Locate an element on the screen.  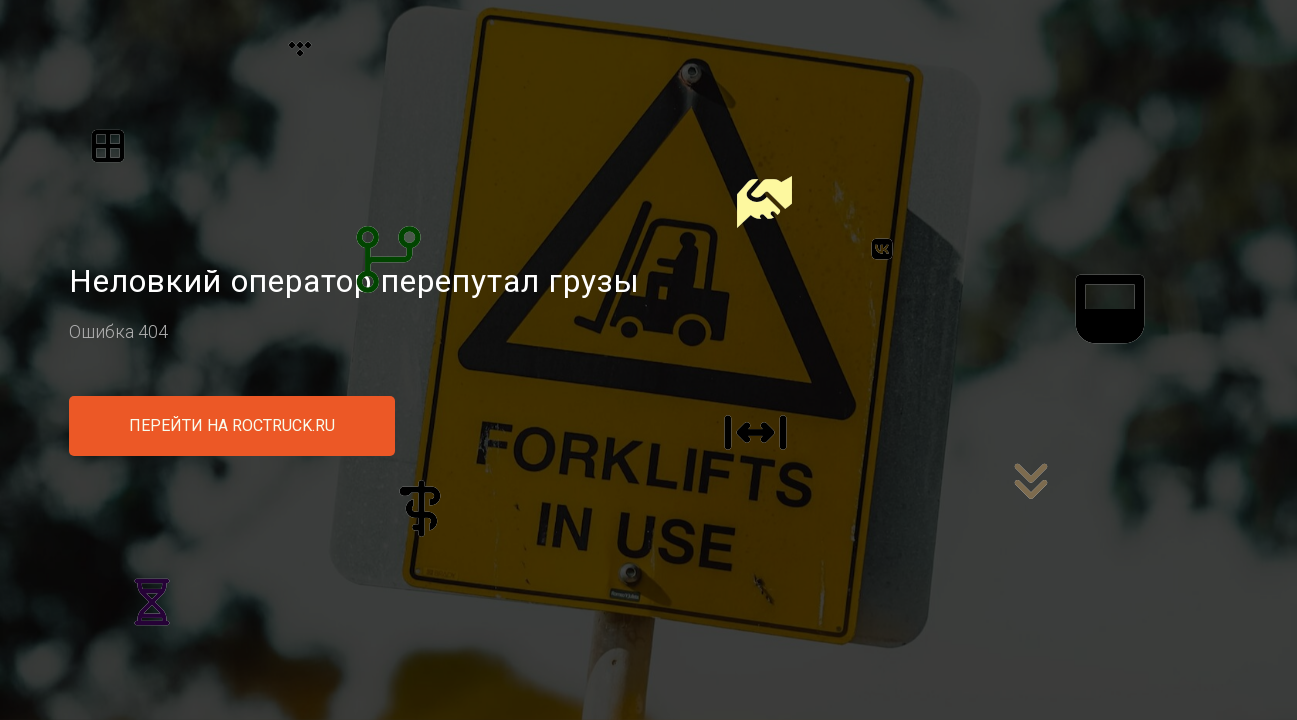
access help or assistance services is located at coordinates (764, 200).